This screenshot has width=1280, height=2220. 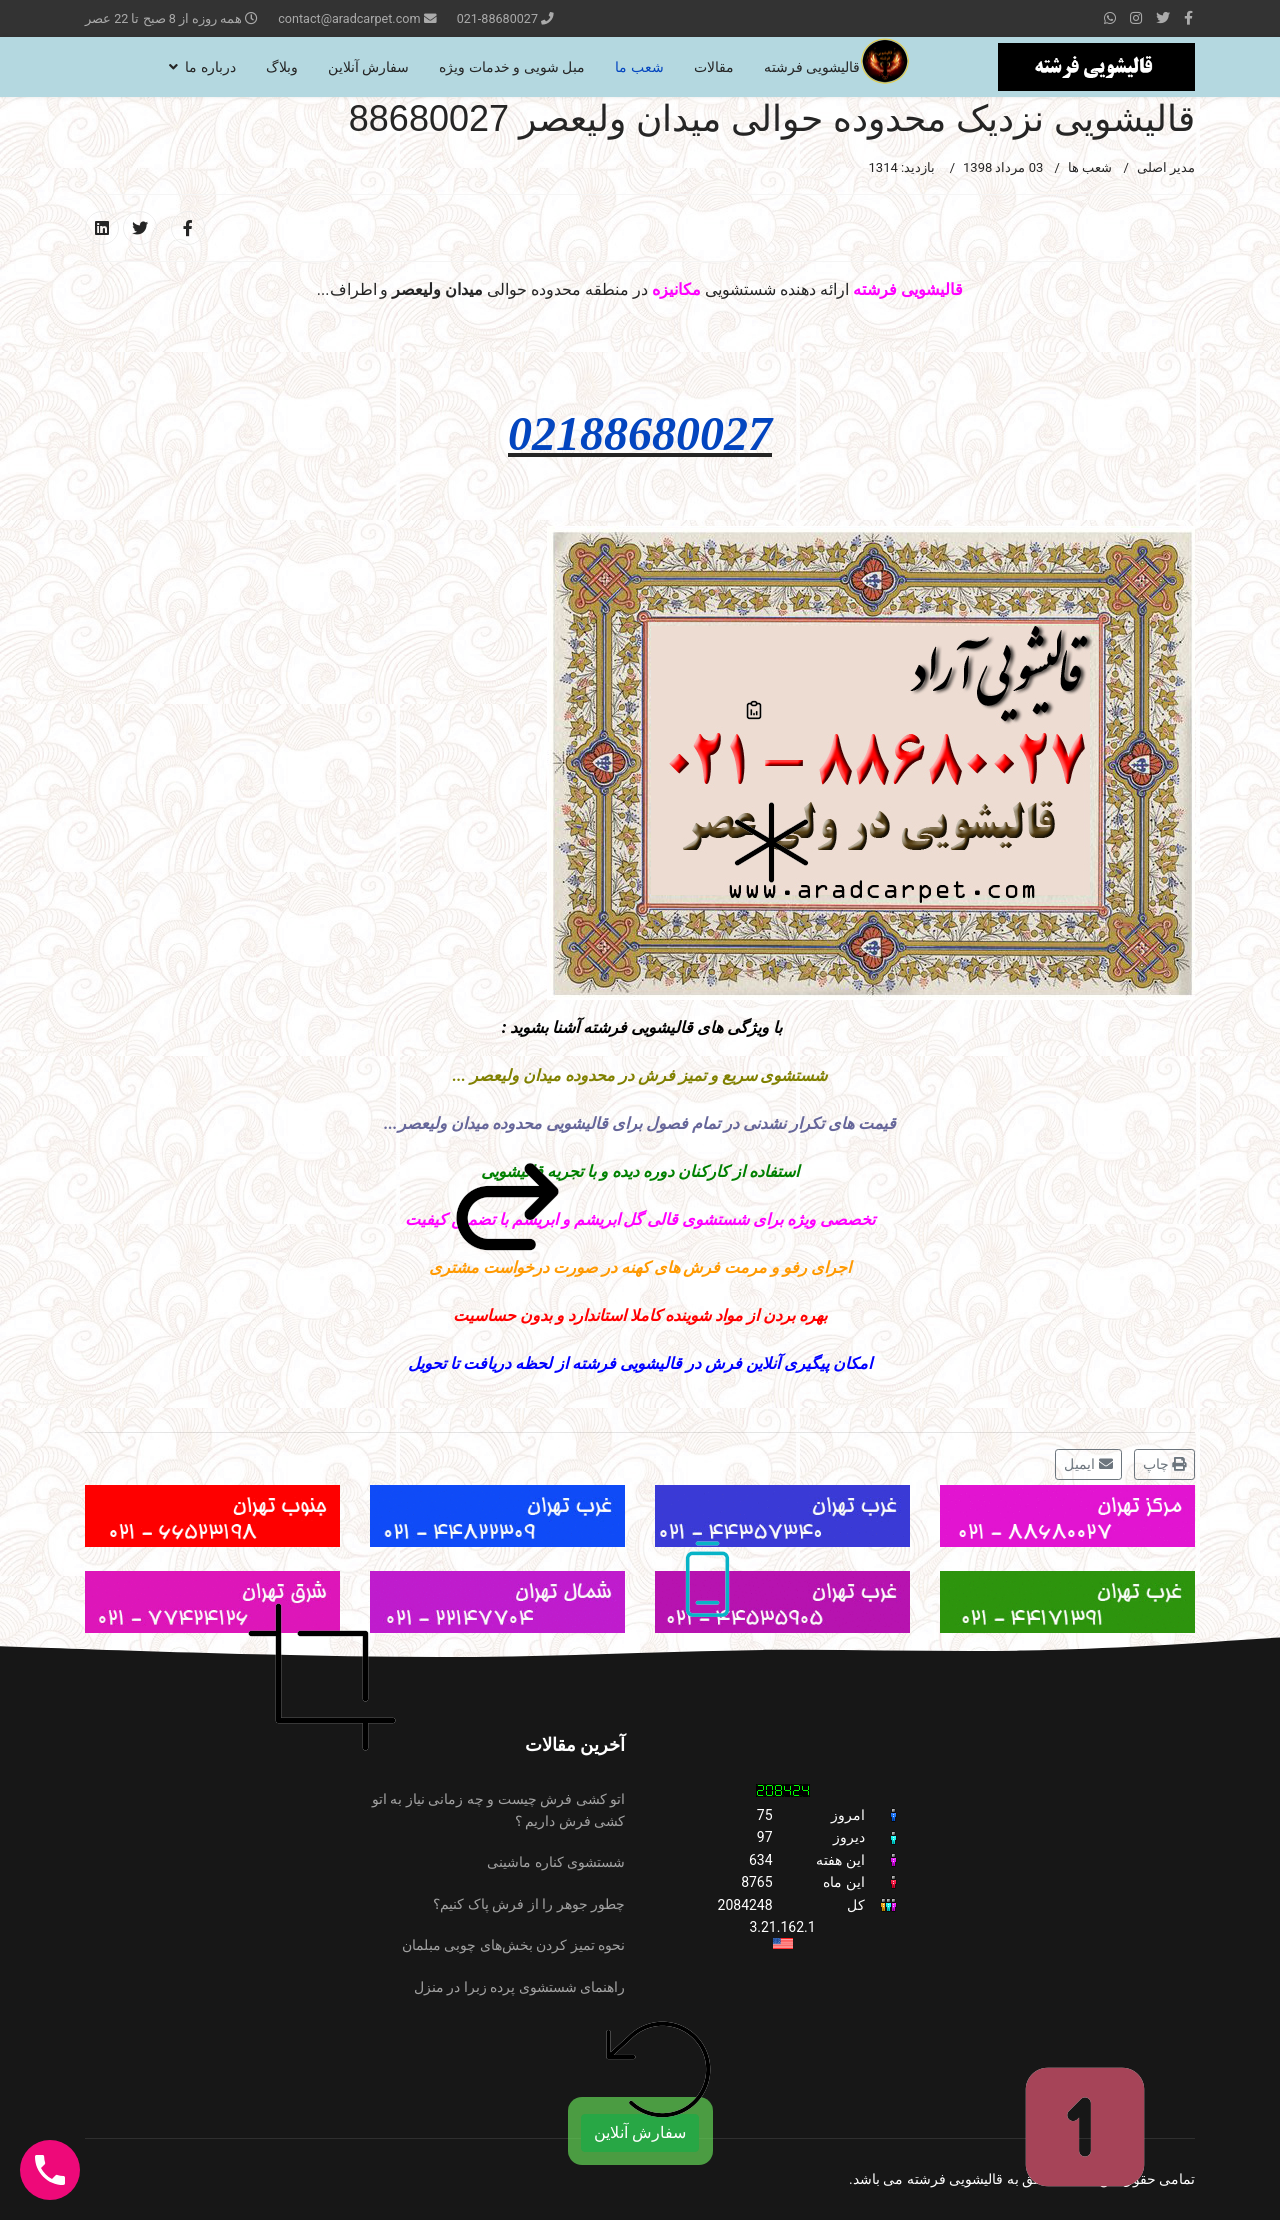 I want to click on crop an image, so click(x=322, y=1677).